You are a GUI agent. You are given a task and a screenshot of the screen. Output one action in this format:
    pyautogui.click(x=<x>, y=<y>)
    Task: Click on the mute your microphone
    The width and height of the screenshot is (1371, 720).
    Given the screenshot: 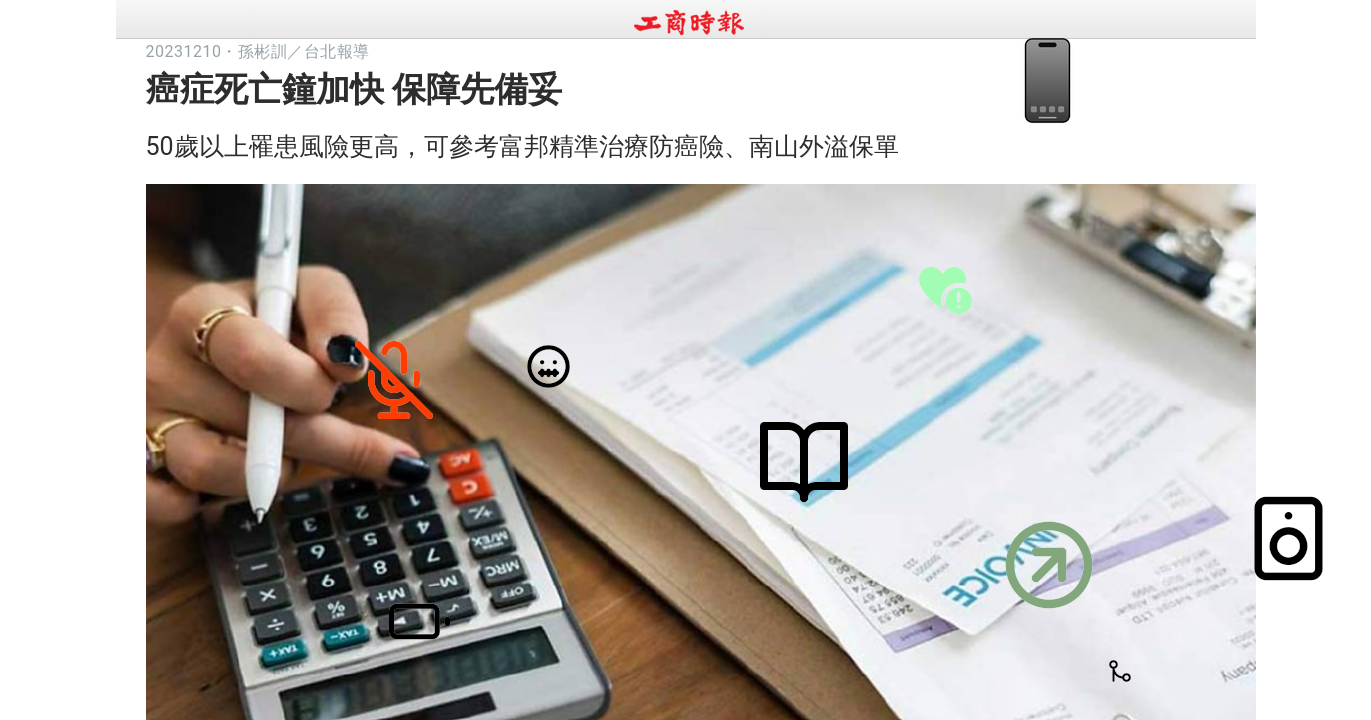 What is the action you would take?
    pyautogui.click(x=394, y=380)
    